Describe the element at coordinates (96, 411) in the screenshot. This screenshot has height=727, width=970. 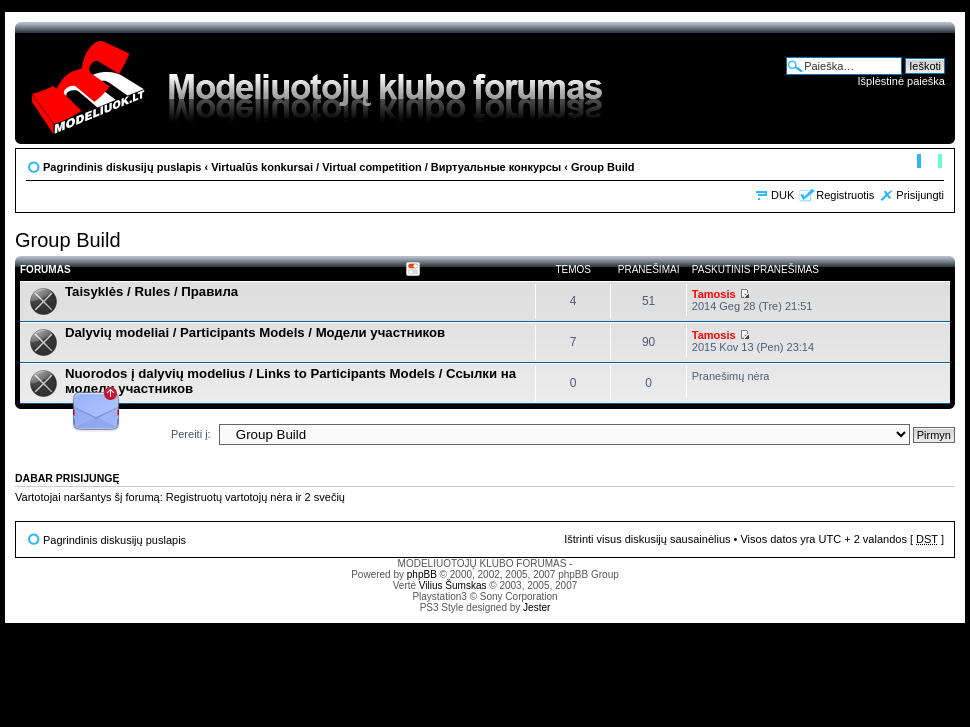
I see `send an email message` at that location.